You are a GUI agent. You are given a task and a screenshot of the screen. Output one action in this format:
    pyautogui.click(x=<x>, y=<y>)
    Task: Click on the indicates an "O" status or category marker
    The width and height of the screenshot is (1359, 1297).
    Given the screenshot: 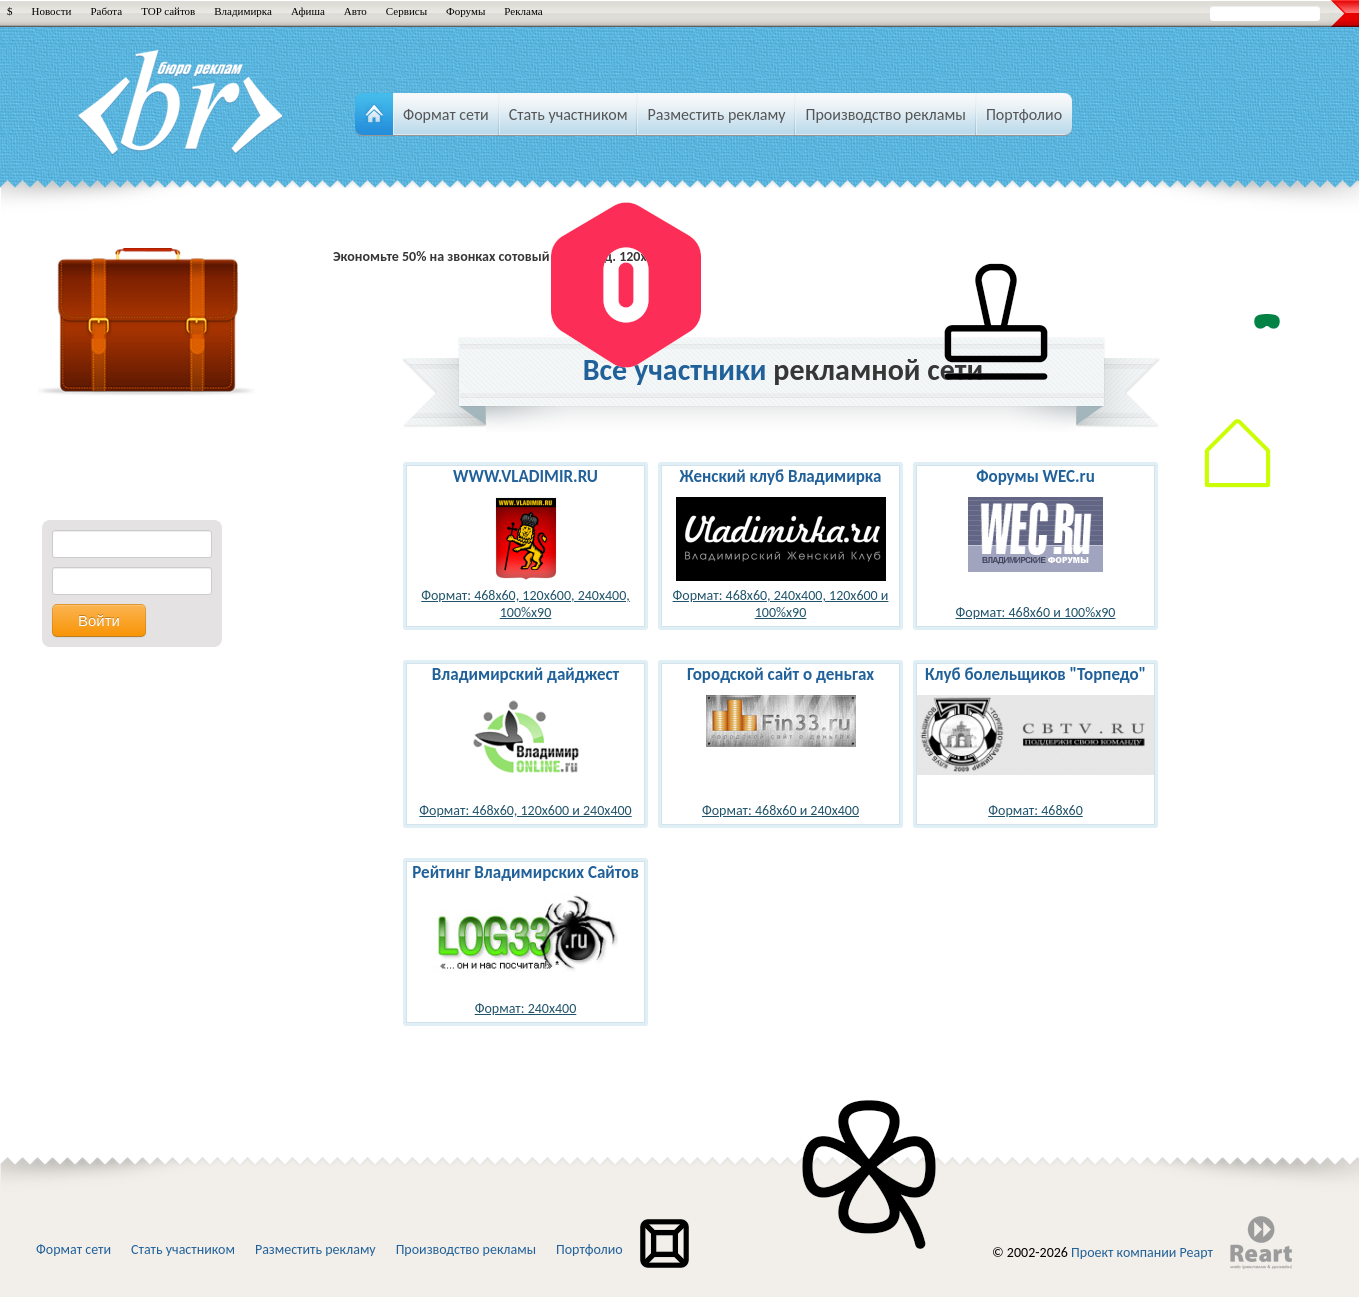 What is the action you would take?
    pyautogui.click(x=626, y=285)
    